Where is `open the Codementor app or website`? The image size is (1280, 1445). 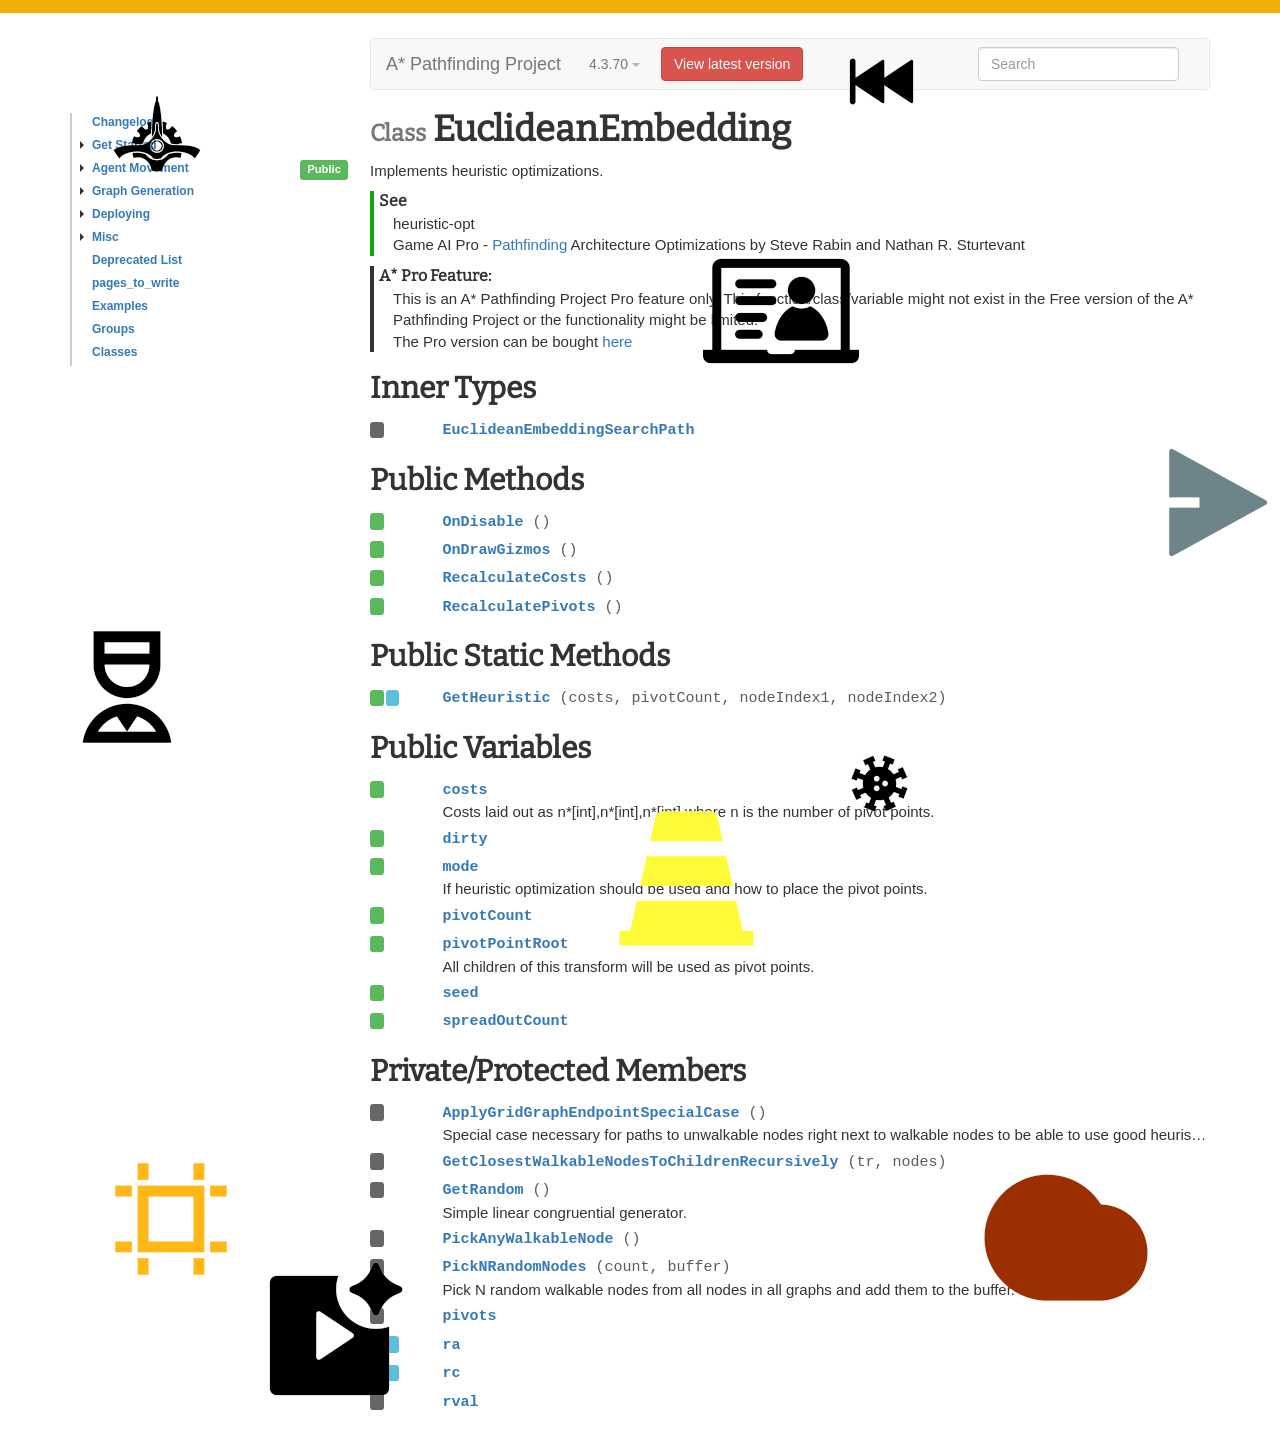
open the Codementor app or website is located at coordinates (781, 311).